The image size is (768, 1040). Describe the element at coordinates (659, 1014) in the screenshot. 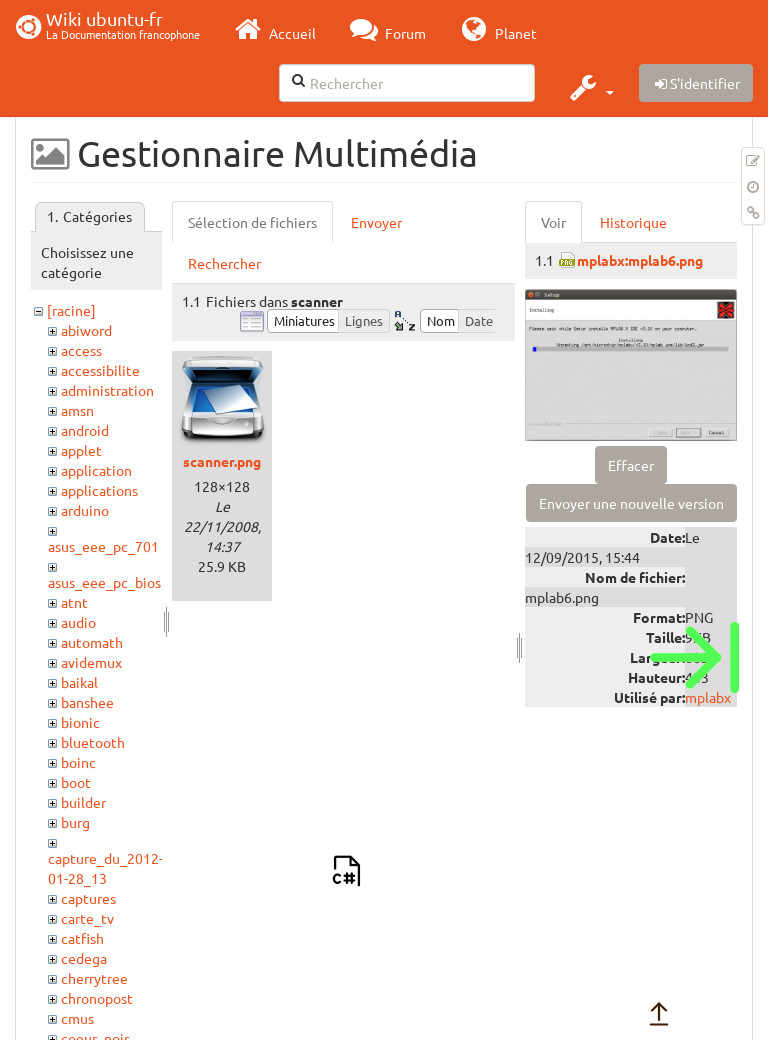

I see `upload a file or document` at that location.